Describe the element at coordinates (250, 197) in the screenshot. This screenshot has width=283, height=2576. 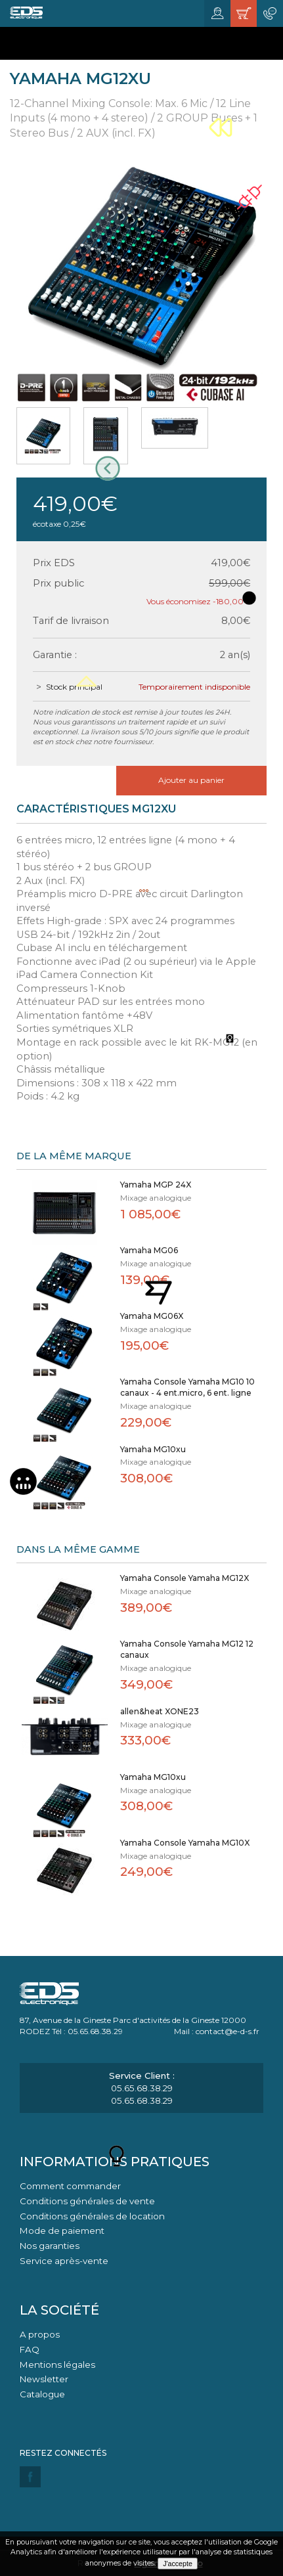
I see `connect or establish a connection` at that location.